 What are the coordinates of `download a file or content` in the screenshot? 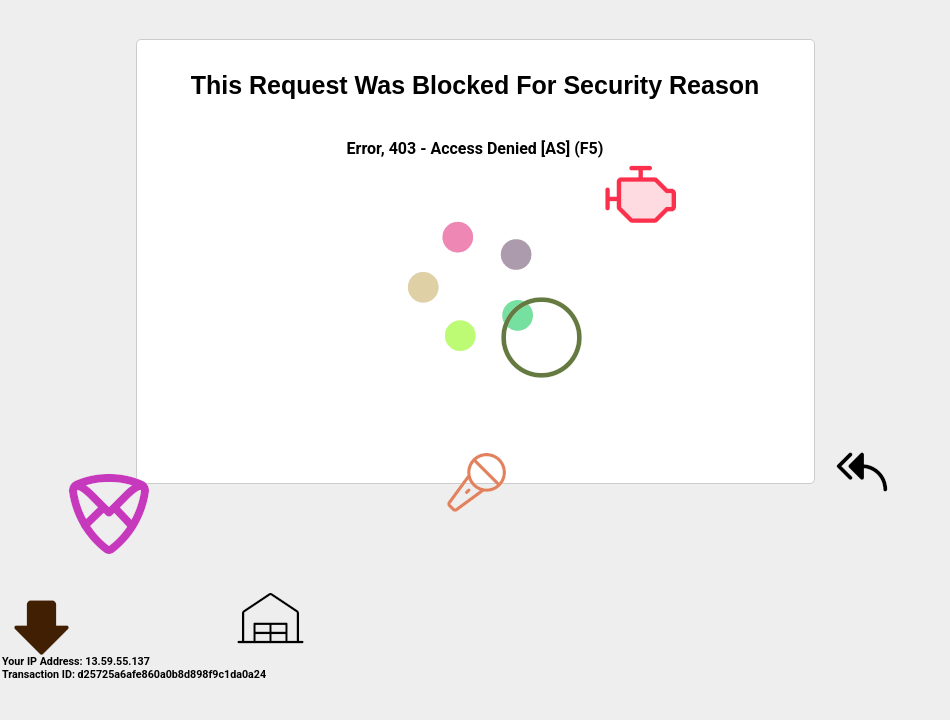 It's located at (41, 625).